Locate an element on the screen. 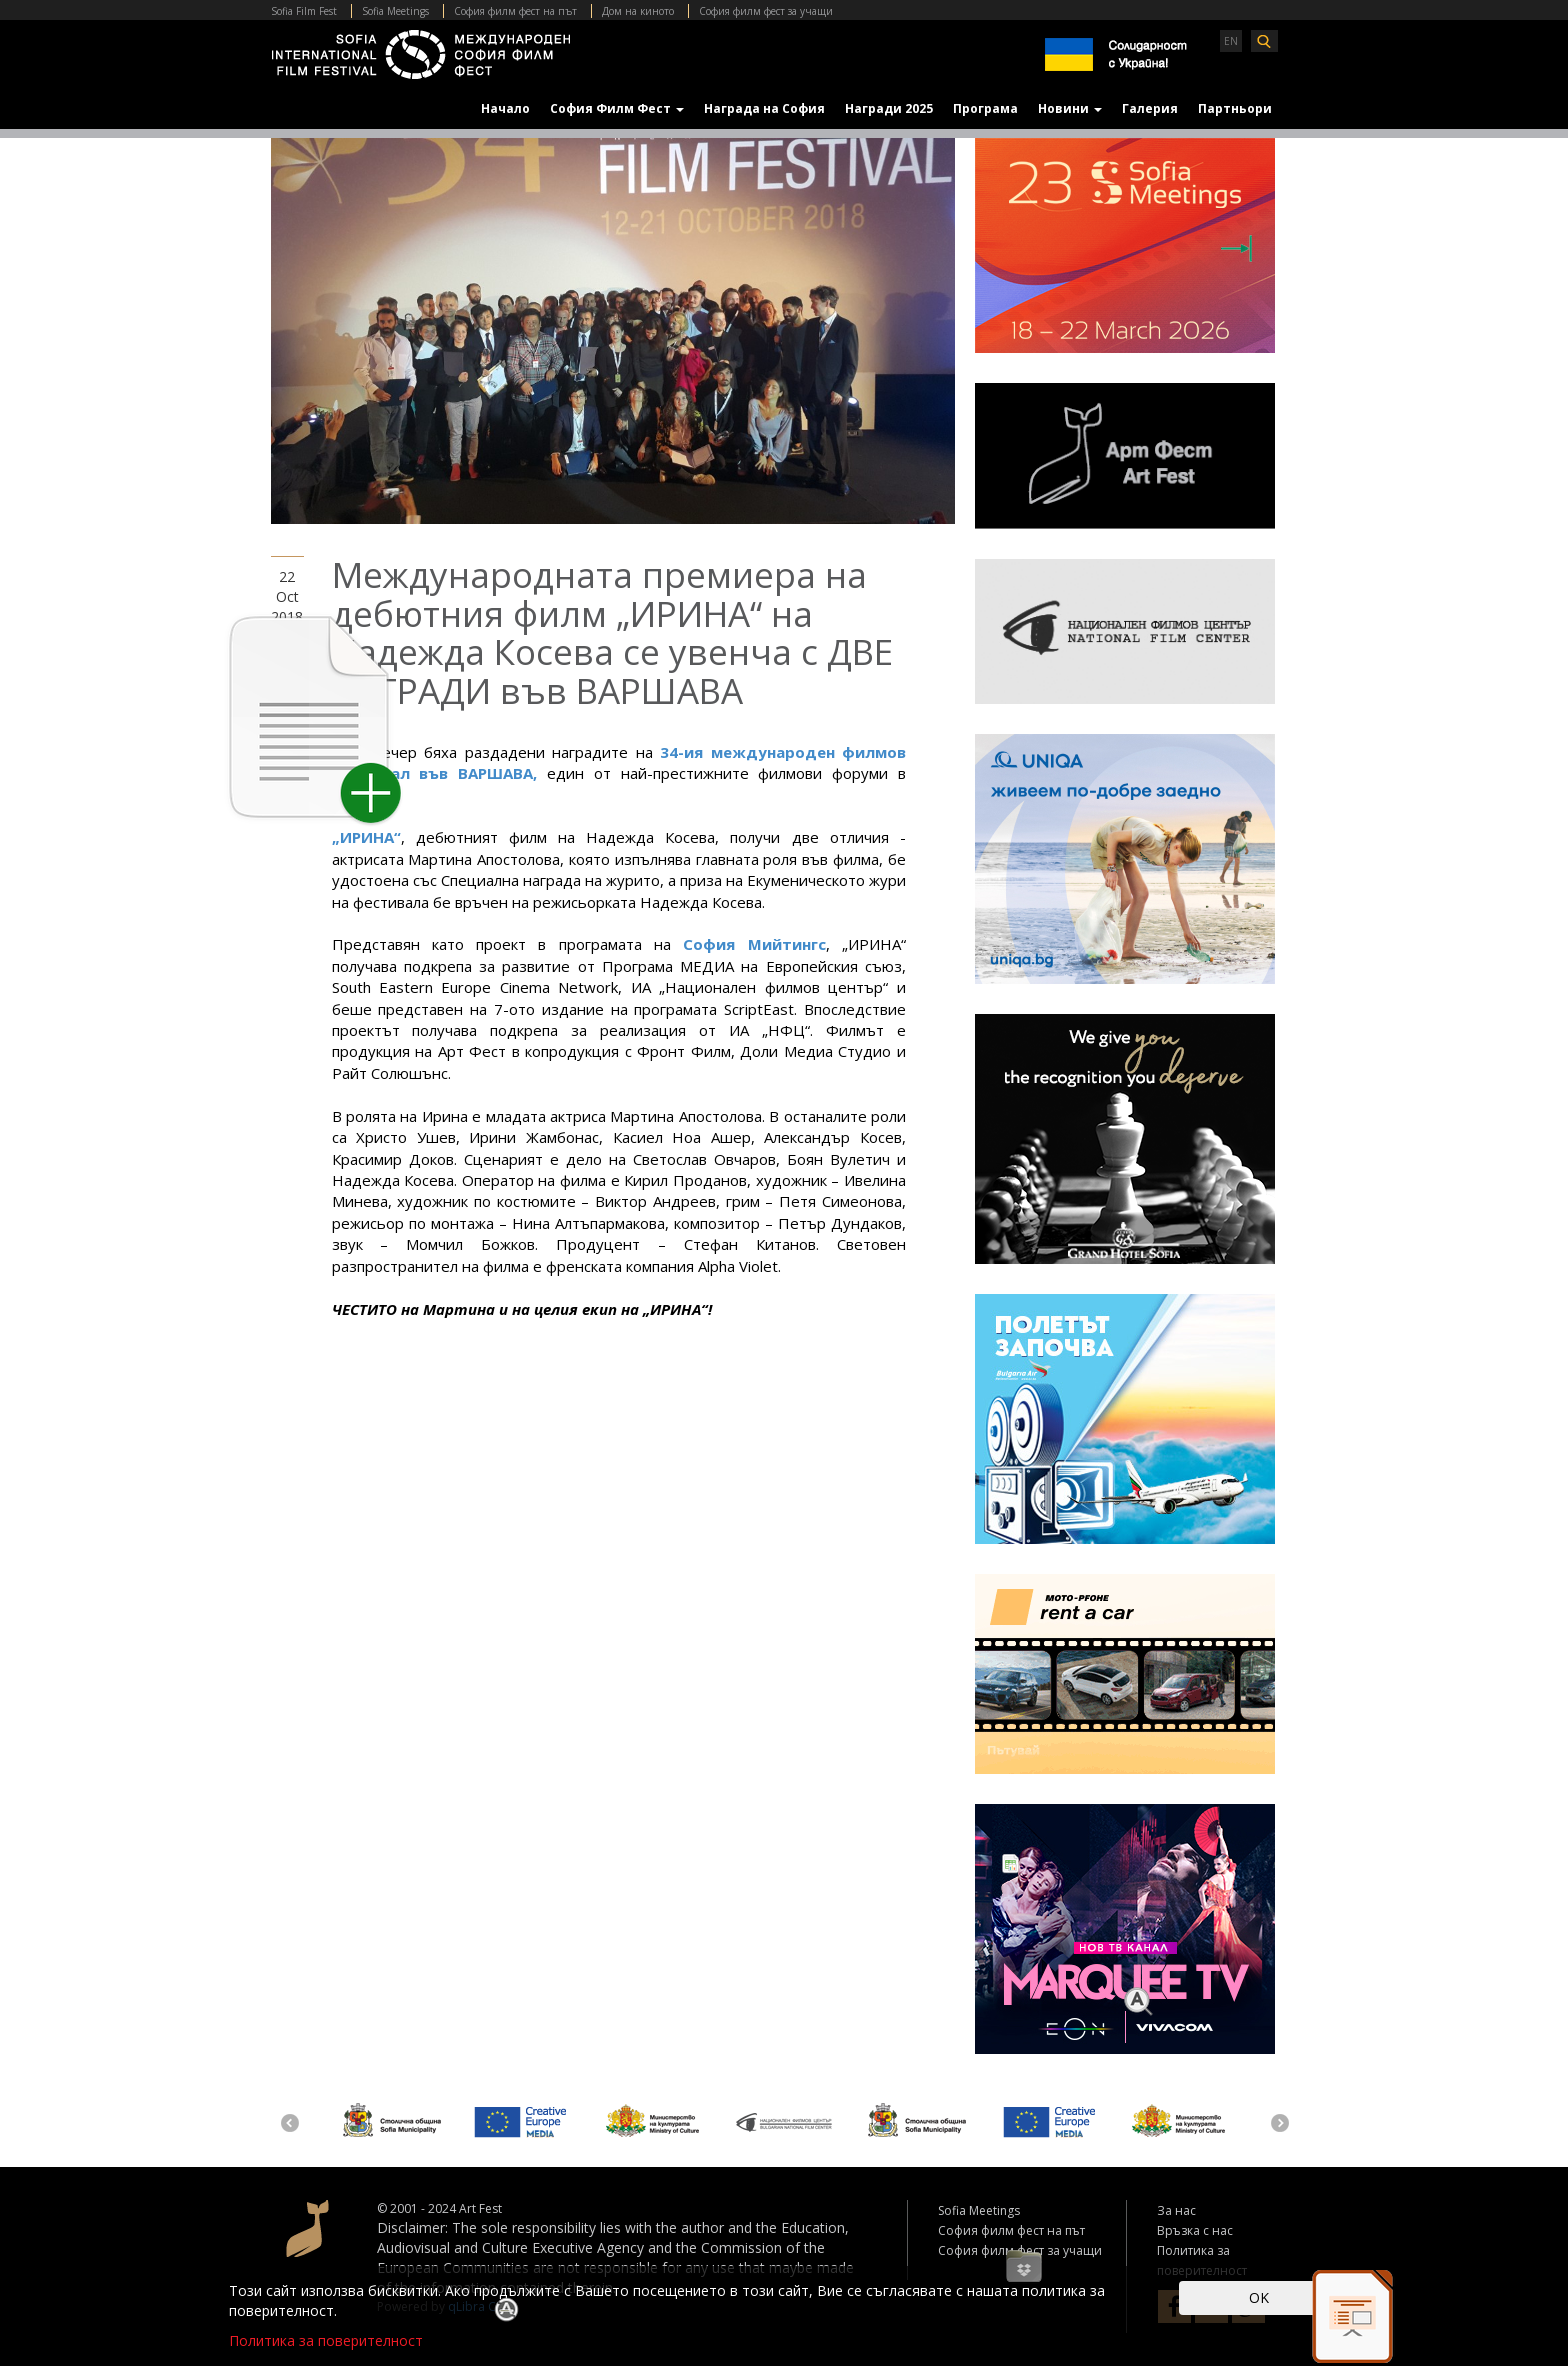 The image size is (1568, 2366). create a new document is located at coordinates (309, 717).